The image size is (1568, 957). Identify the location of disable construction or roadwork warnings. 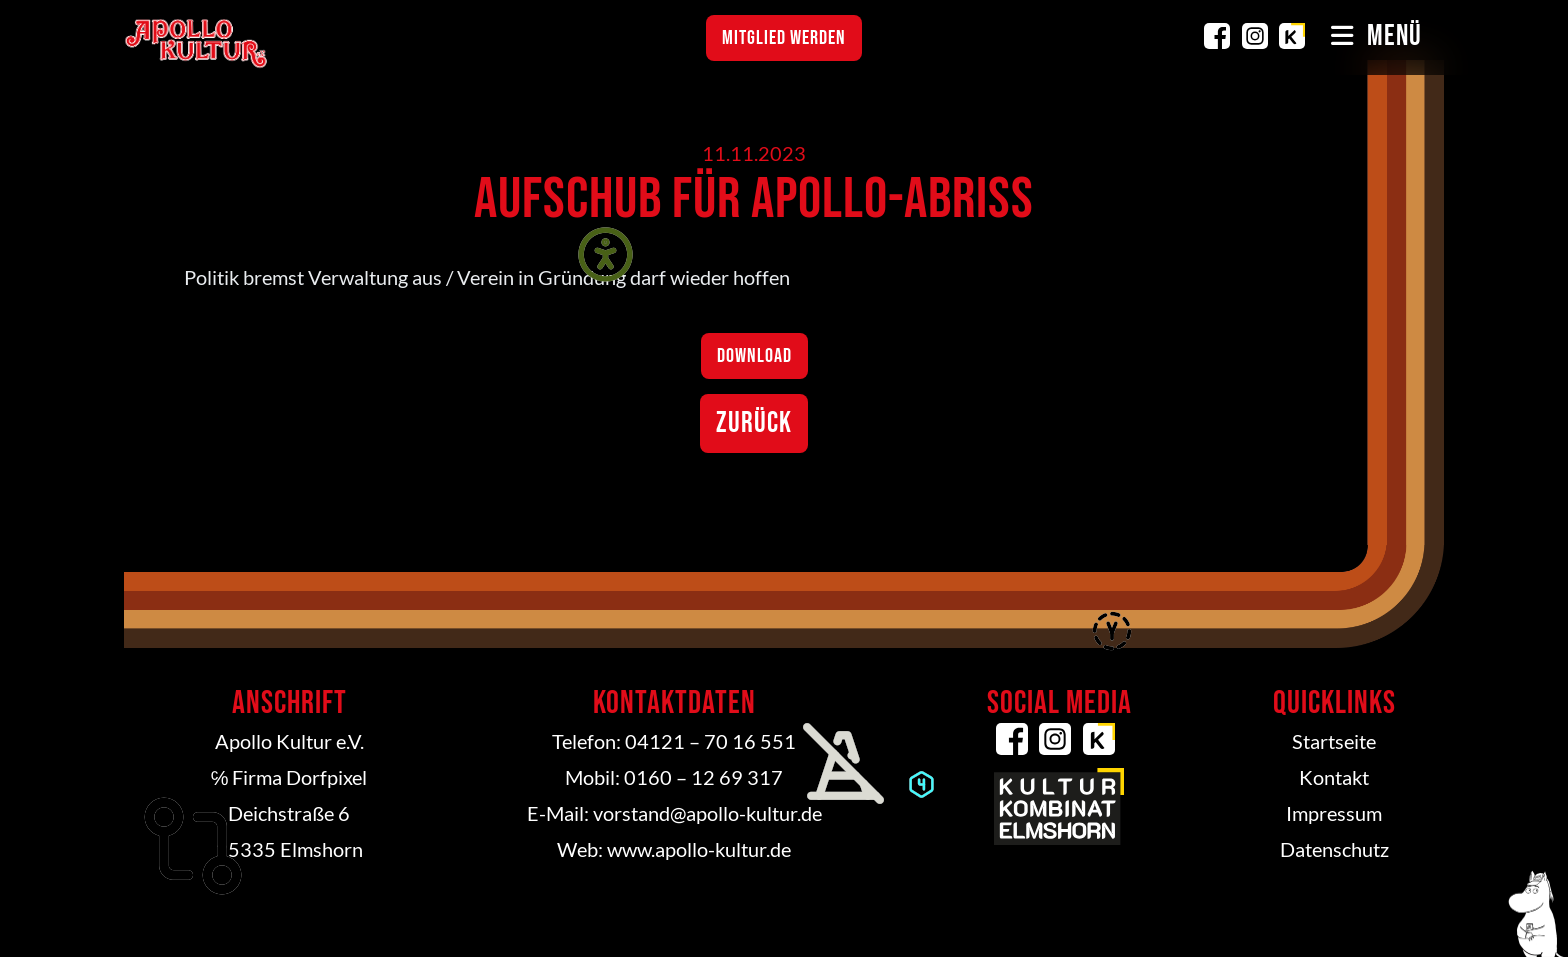
(843, 763).